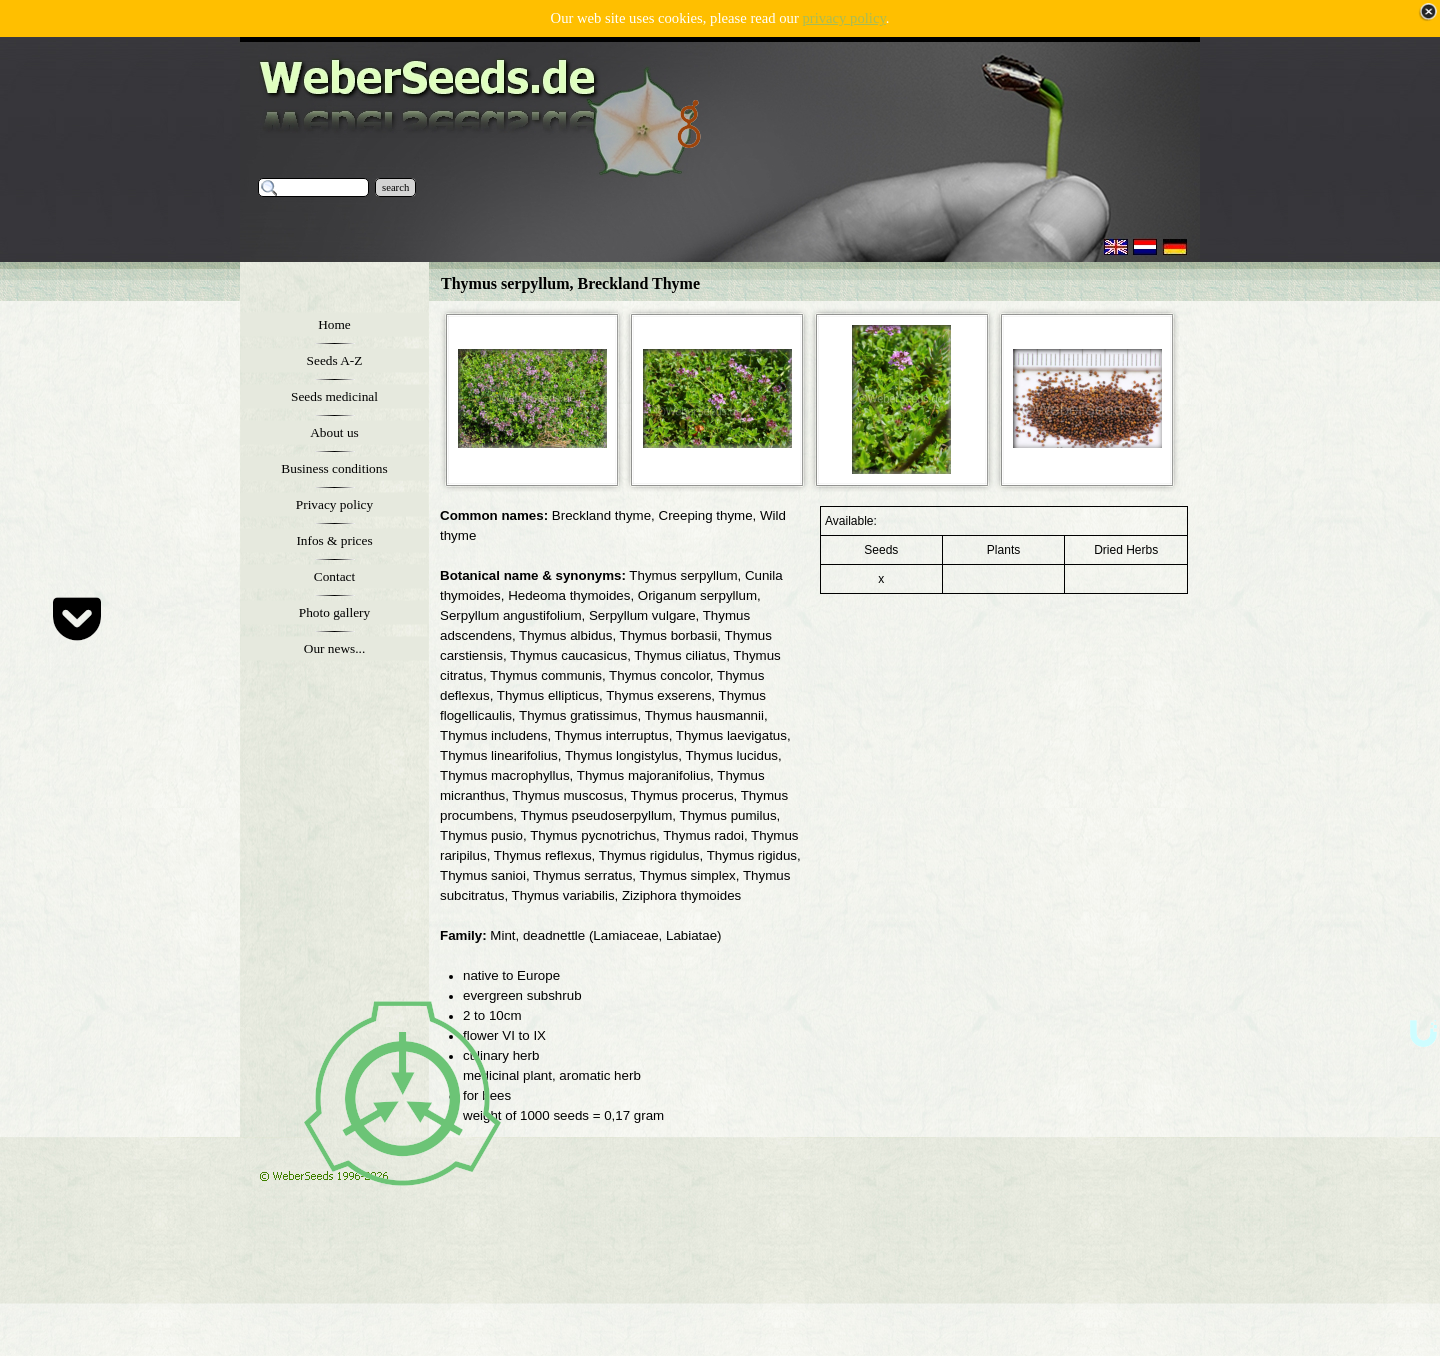 This screenshot has height=1356, width=1440. I want to click on greenhouse recruiting software logo, so click(689, 124).